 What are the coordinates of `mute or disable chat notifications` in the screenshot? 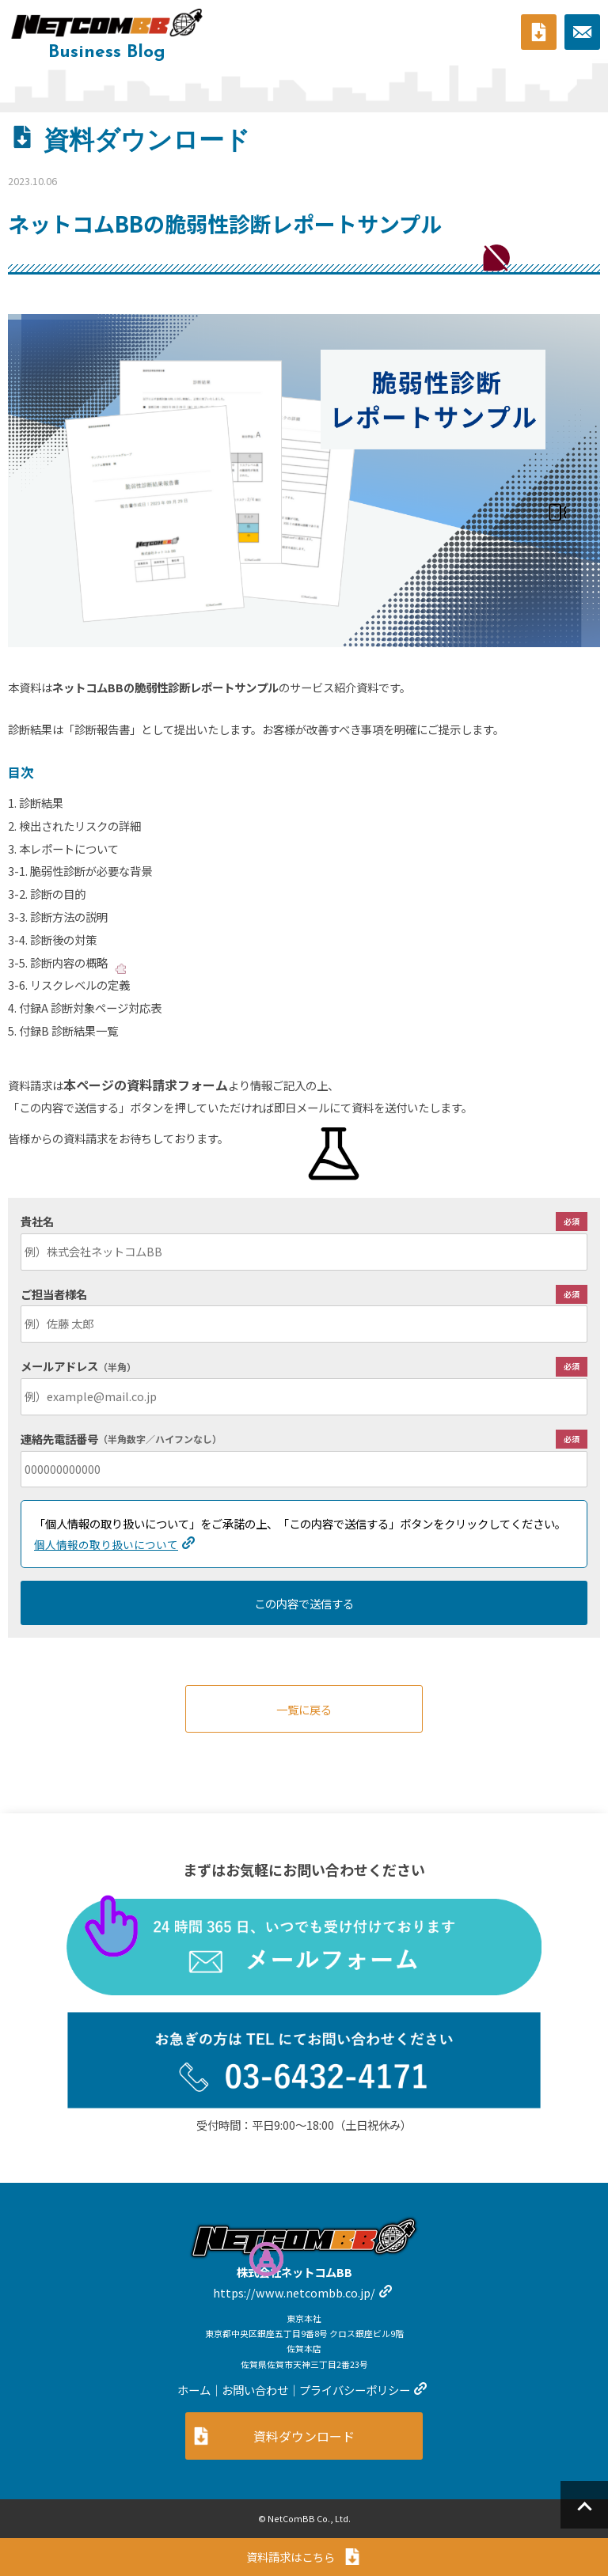 It's located at (496, 258).